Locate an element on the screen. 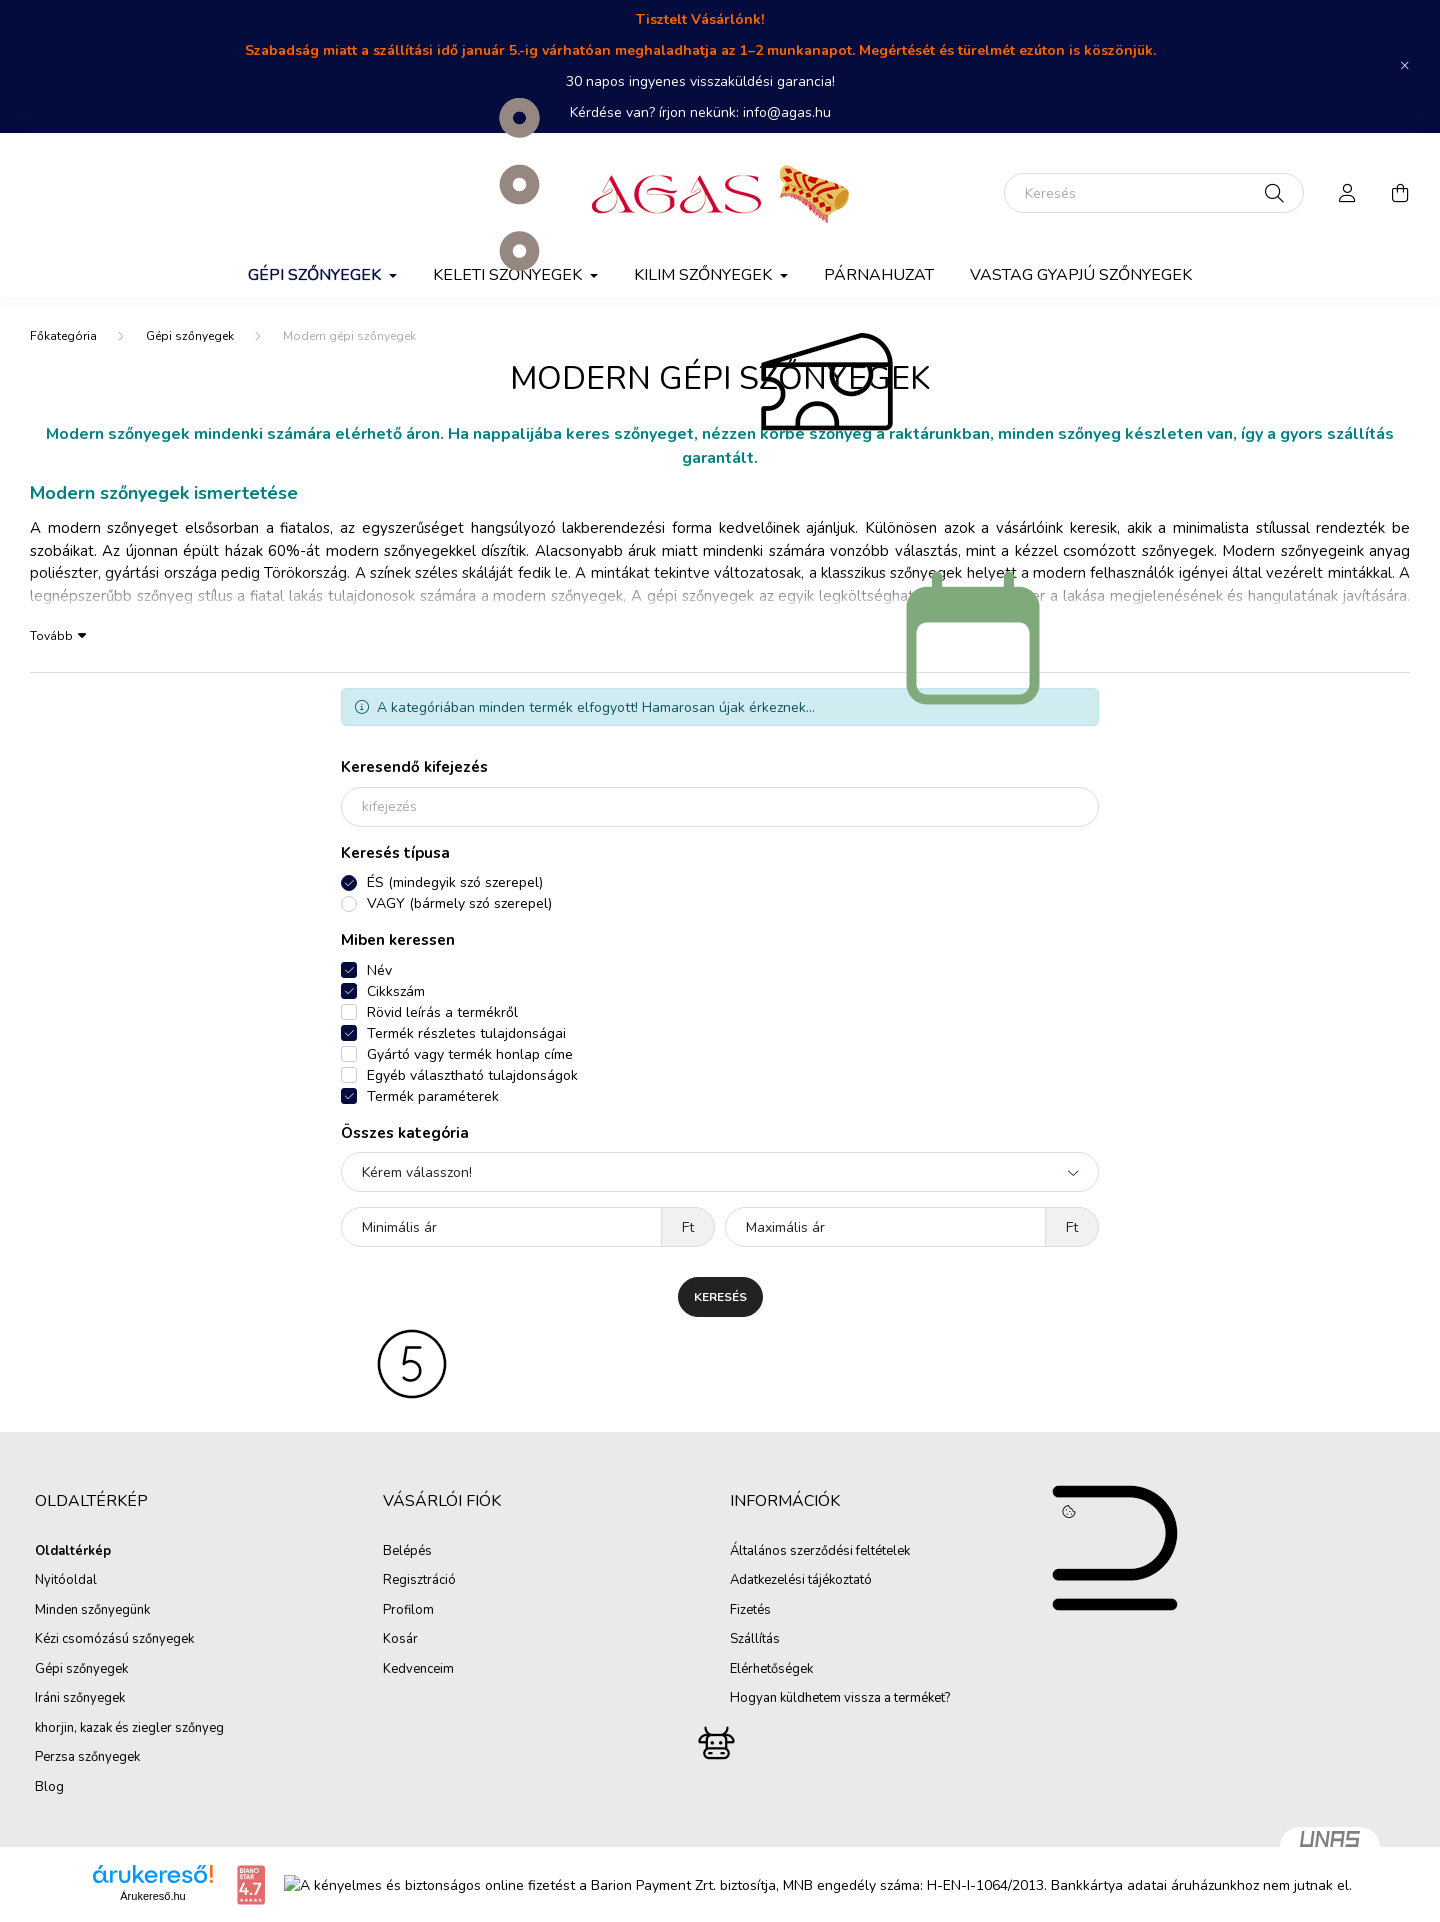 This screenshot has height=1922, width=1440. cheese or dairy category in a food app is located at coordinates (827, 389).